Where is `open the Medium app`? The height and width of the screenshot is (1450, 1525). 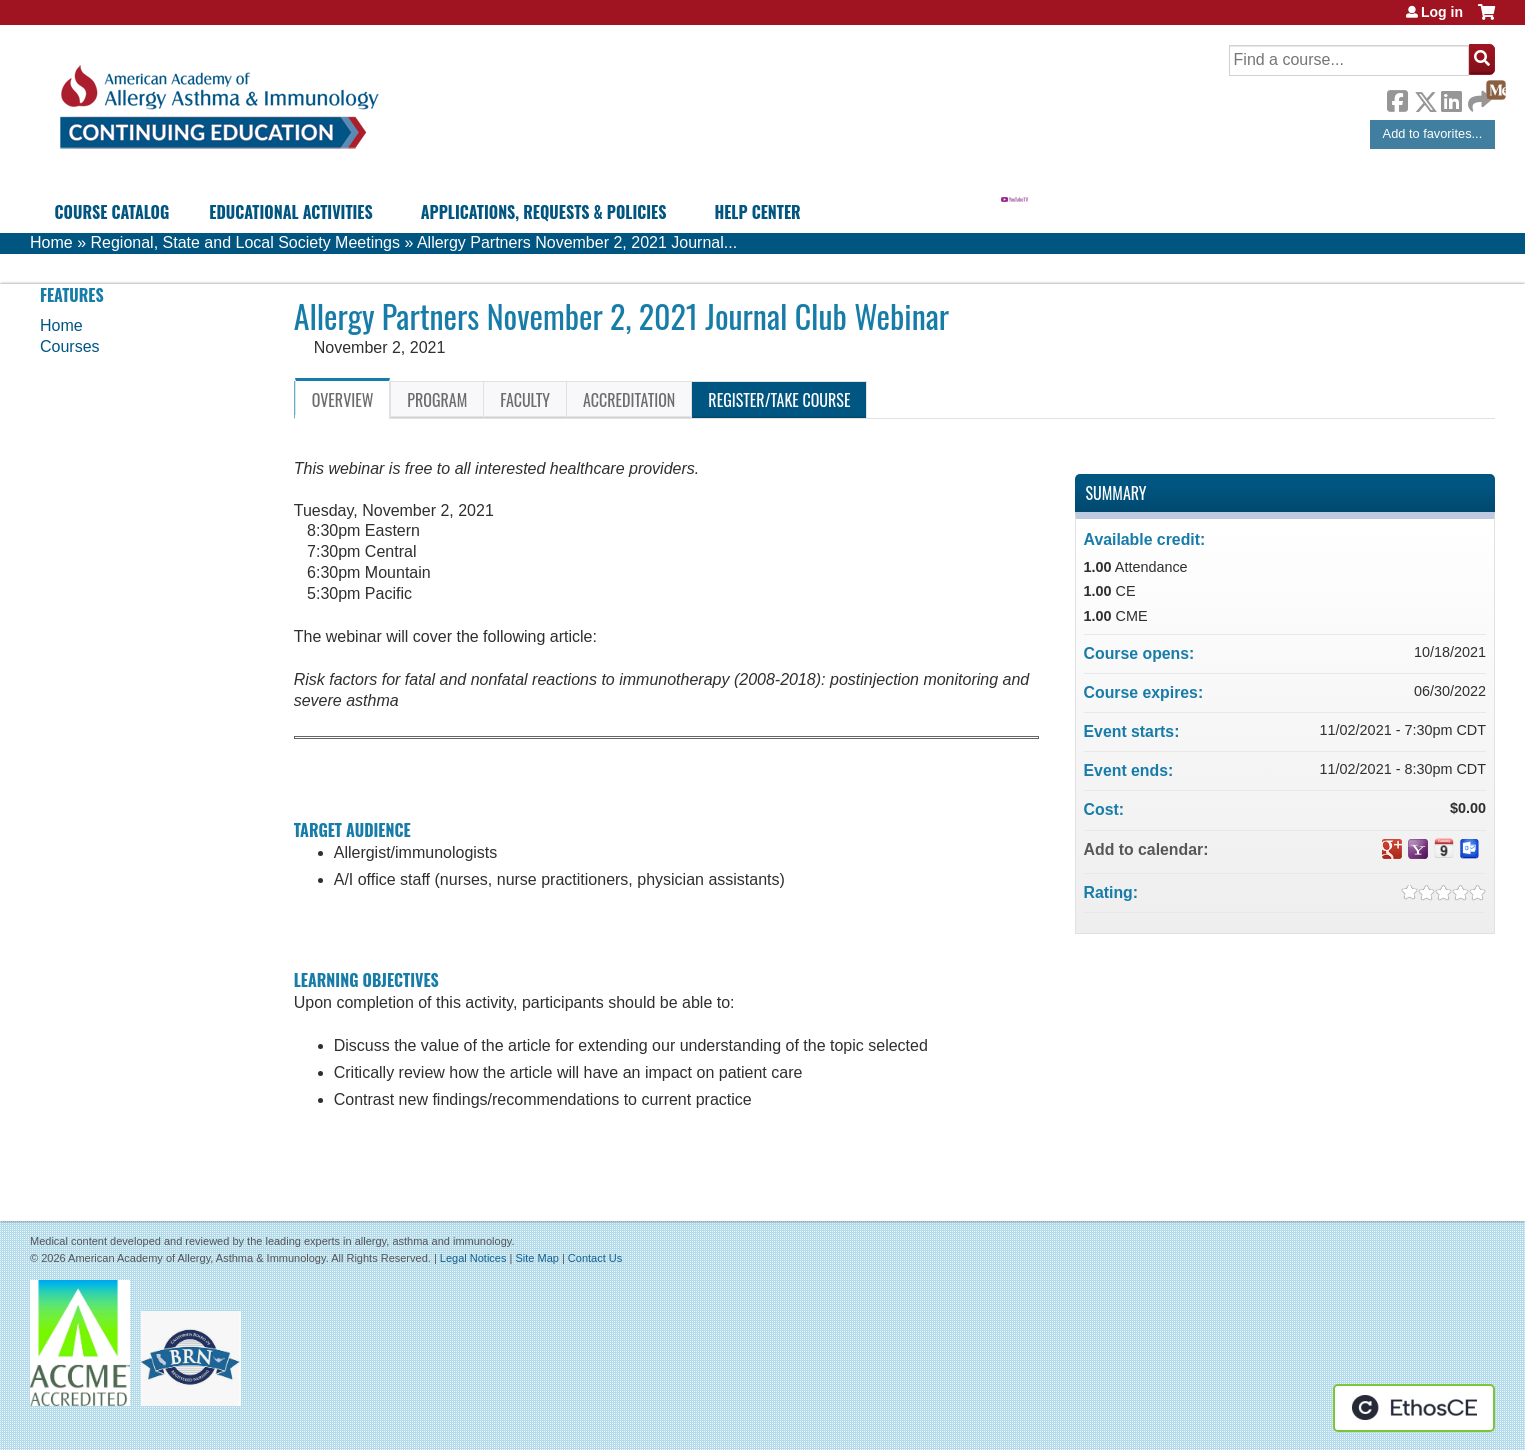 open the Medium app is located at coordinates (1496, 90).